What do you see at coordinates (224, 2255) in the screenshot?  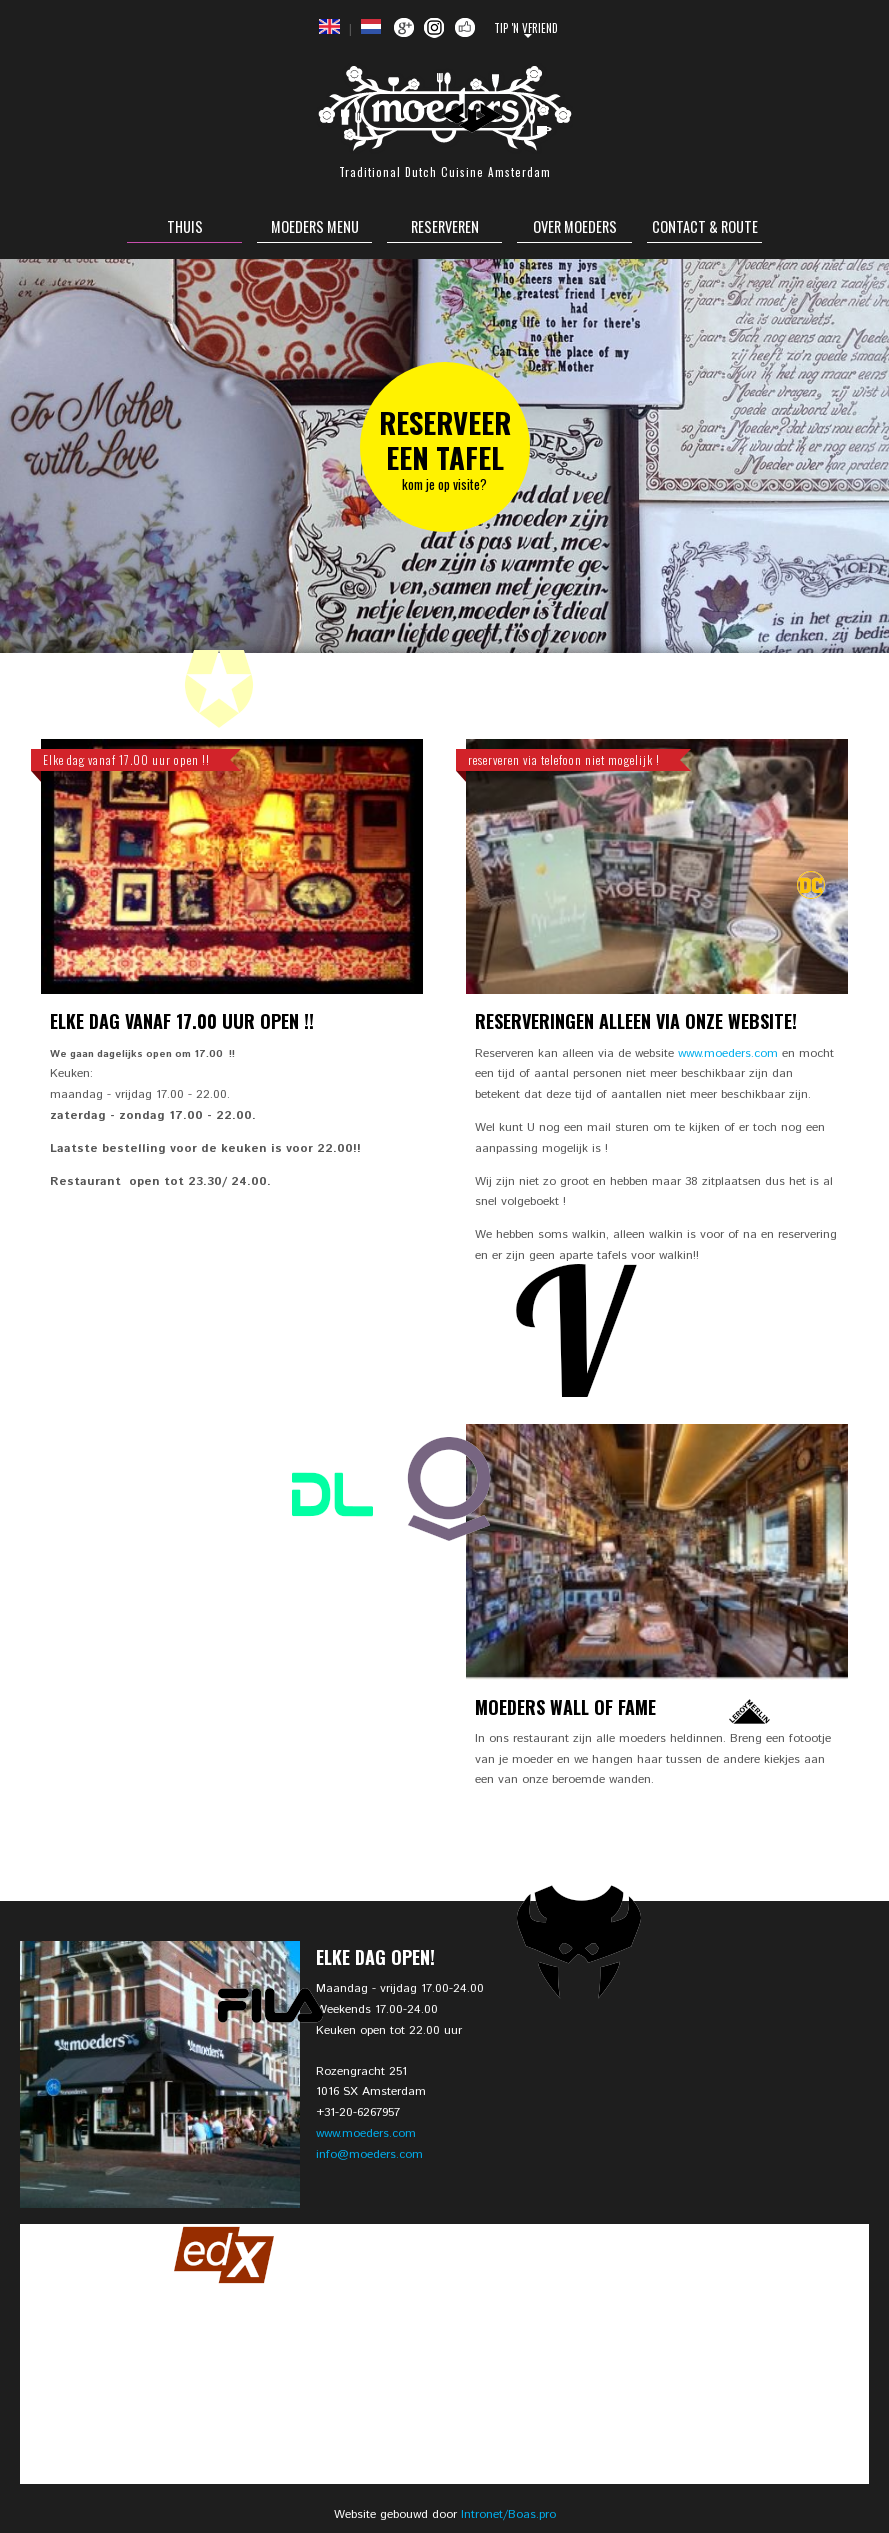 I see `open the edX learning platform` at bounding box center [224, 2255].